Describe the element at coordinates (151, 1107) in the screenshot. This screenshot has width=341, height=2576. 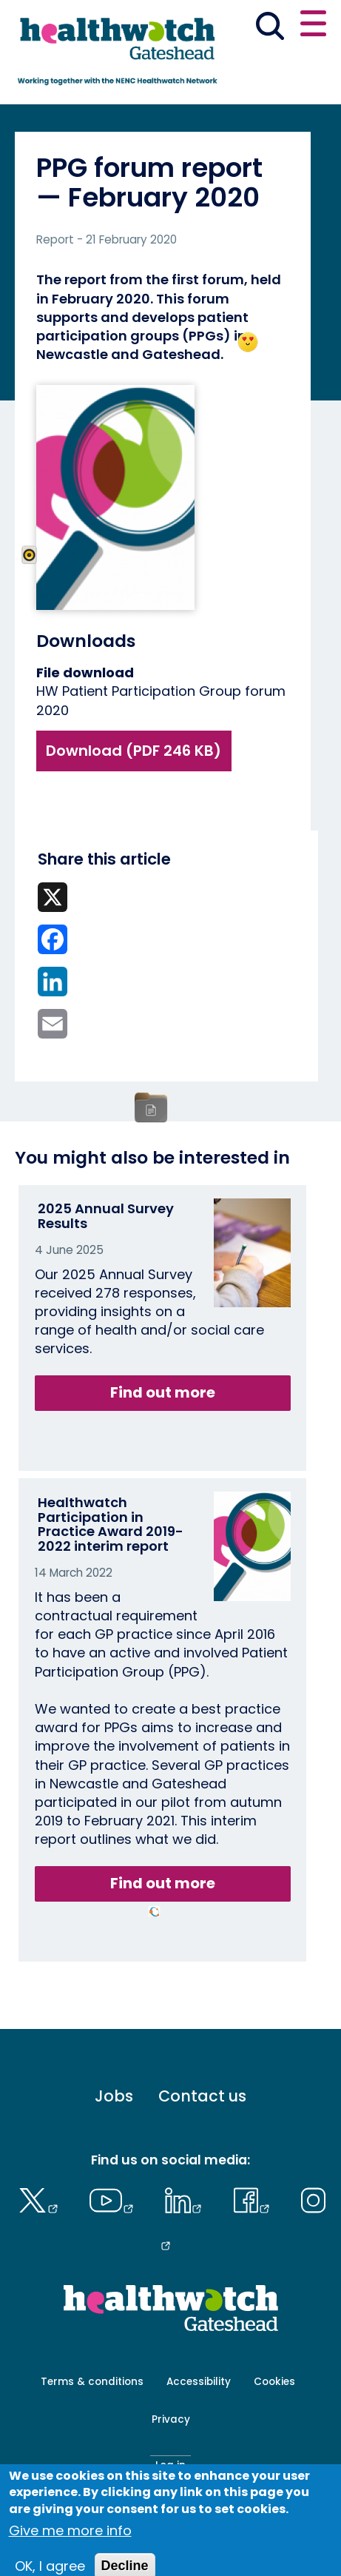
I see `open your documents folder` at that location.